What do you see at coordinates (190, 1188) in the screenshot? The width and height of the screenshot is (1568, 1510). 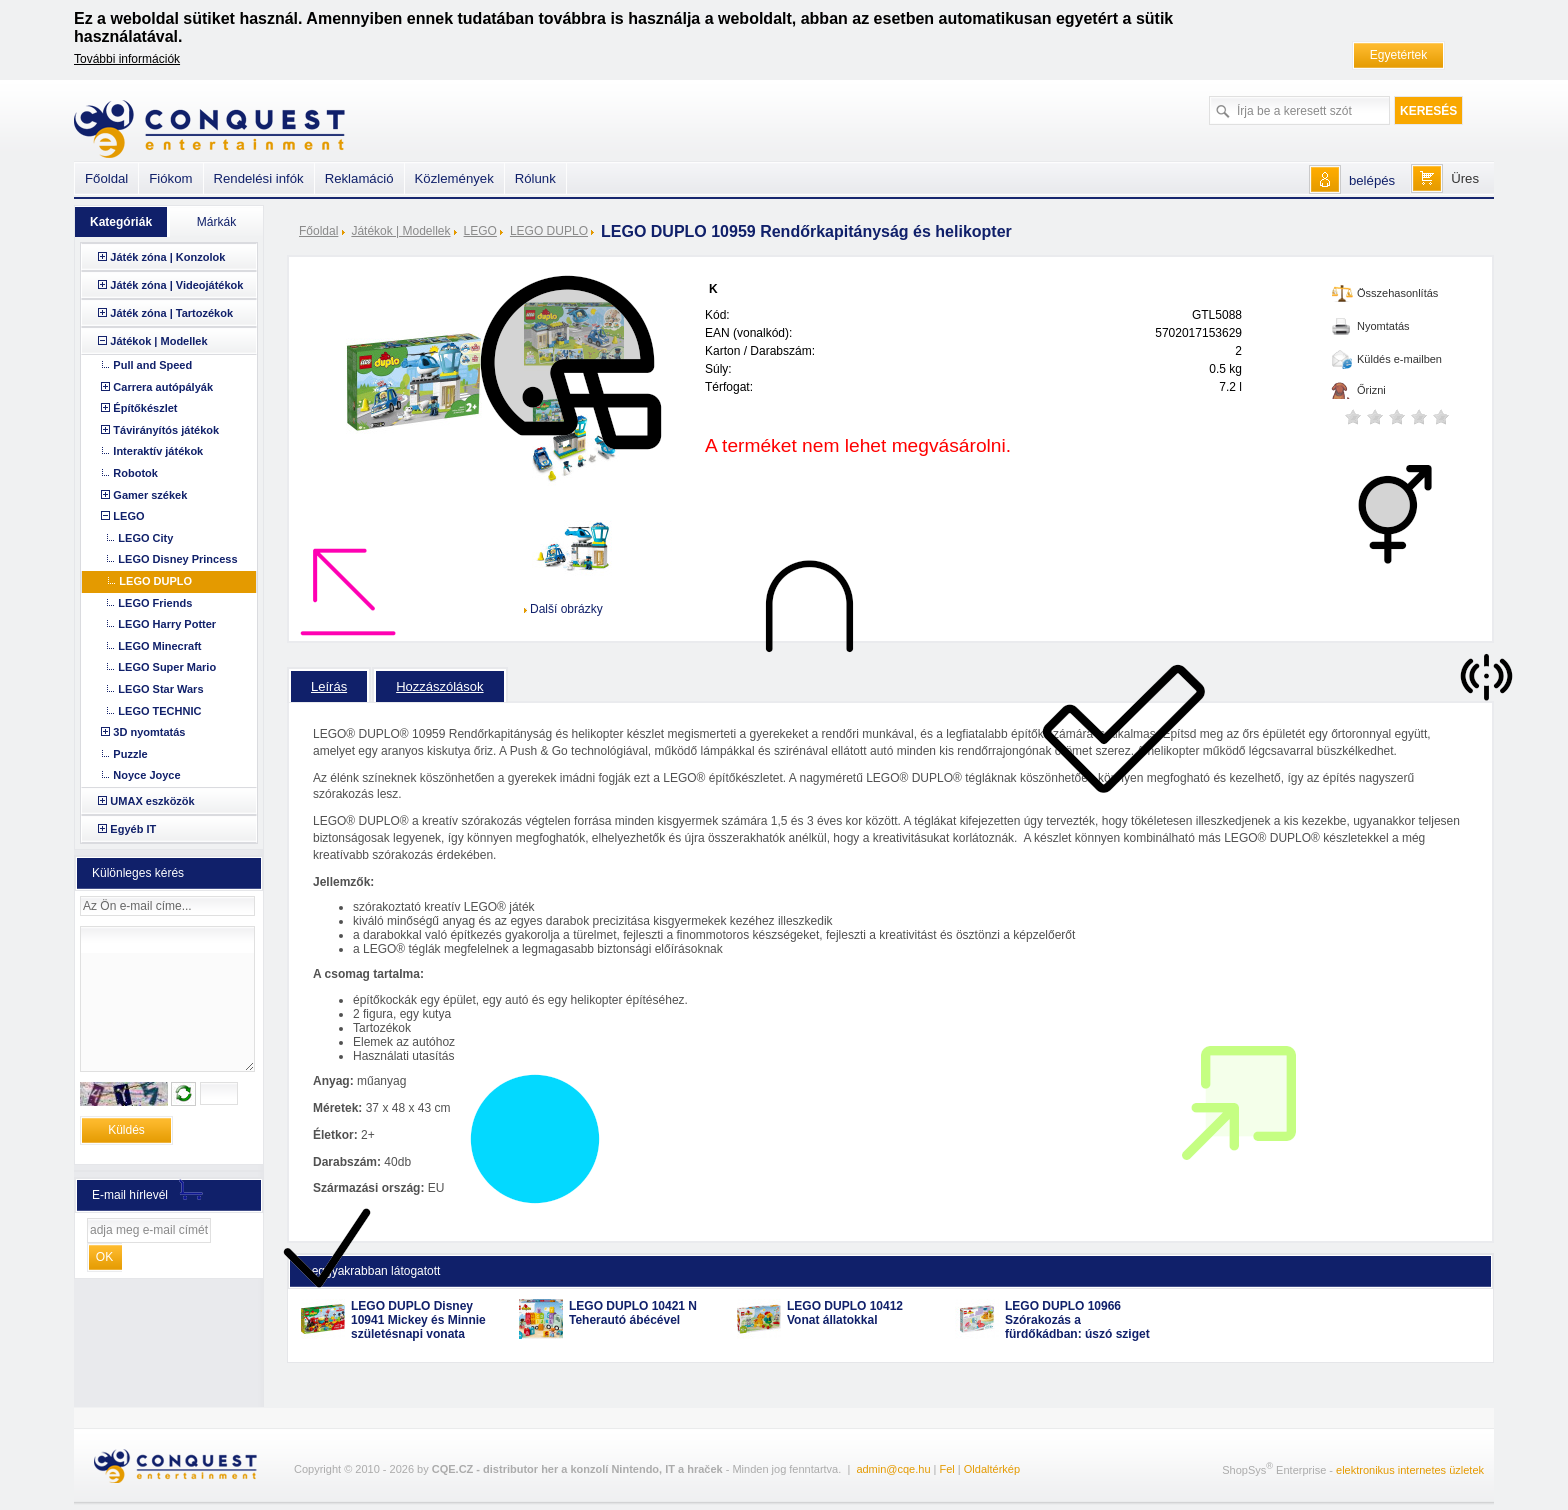 I see `view your shopping cart` at bounding box center [190, 1188].